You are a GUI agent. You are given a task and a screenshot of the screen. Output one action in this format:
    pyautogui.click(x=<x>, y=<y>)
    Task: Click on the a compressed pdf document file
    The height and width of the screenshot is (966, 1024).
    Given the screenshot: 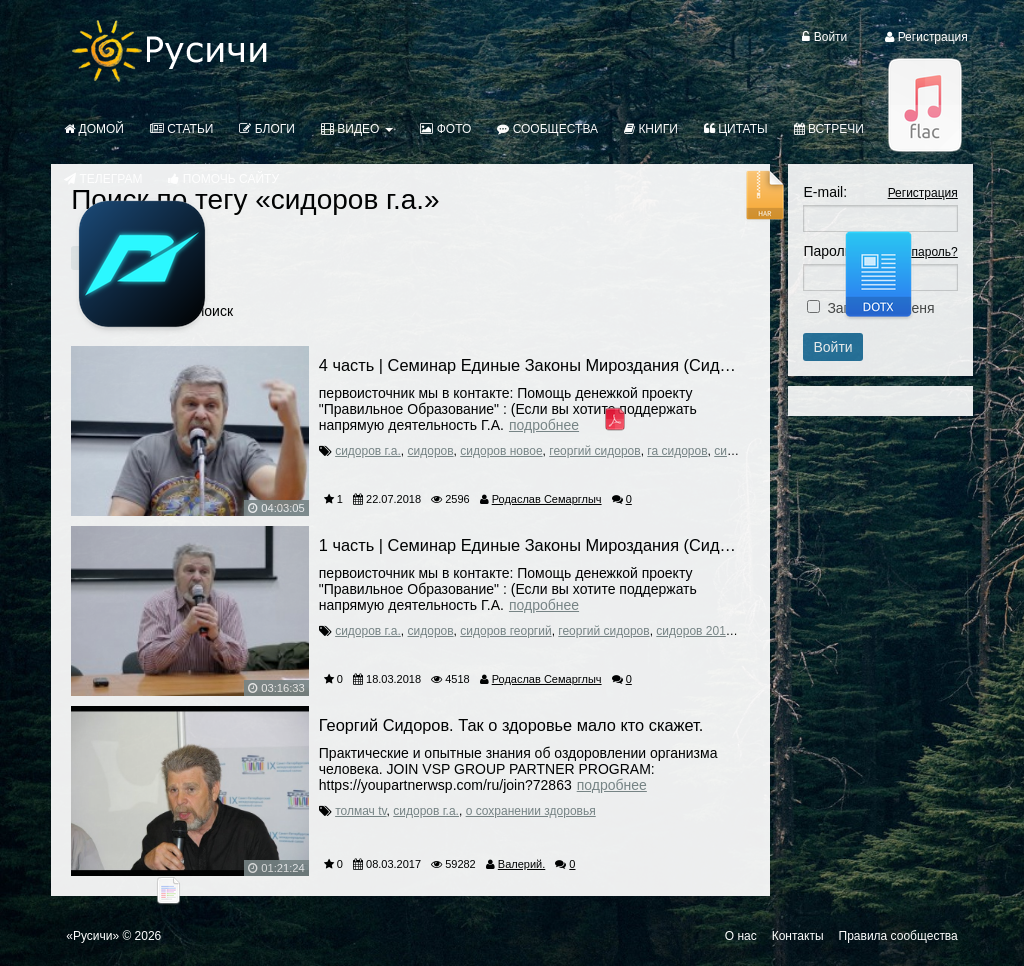 What is the action you would take?
    pyautogui.click(x=615, y=419)
    